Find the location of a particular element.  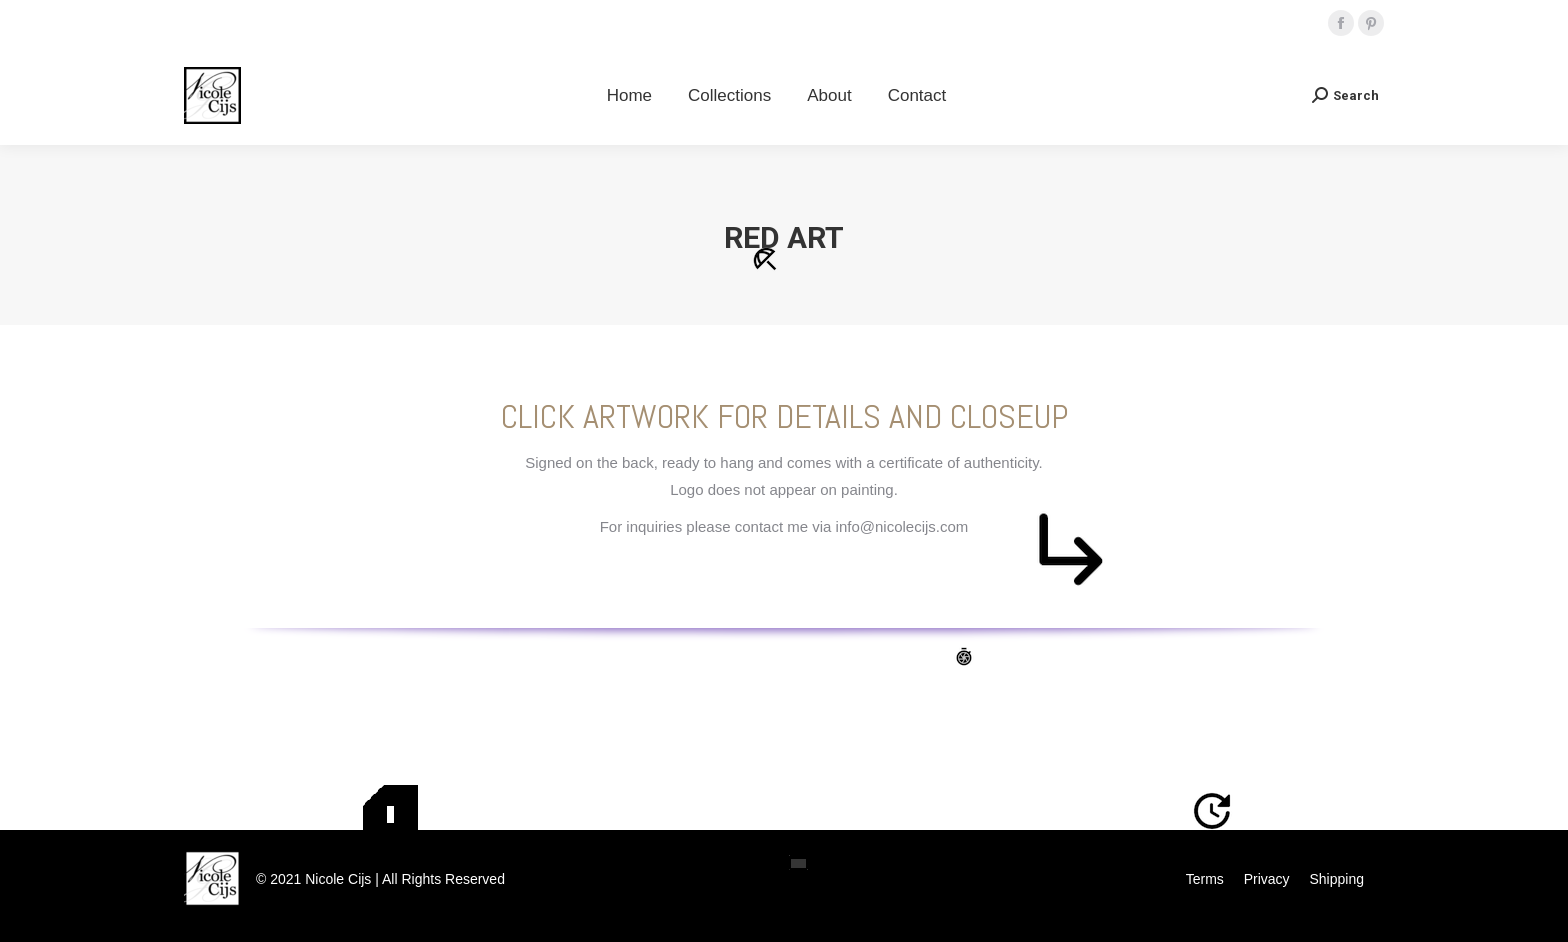

open folder to view contents is located at coordinates (798, 862).